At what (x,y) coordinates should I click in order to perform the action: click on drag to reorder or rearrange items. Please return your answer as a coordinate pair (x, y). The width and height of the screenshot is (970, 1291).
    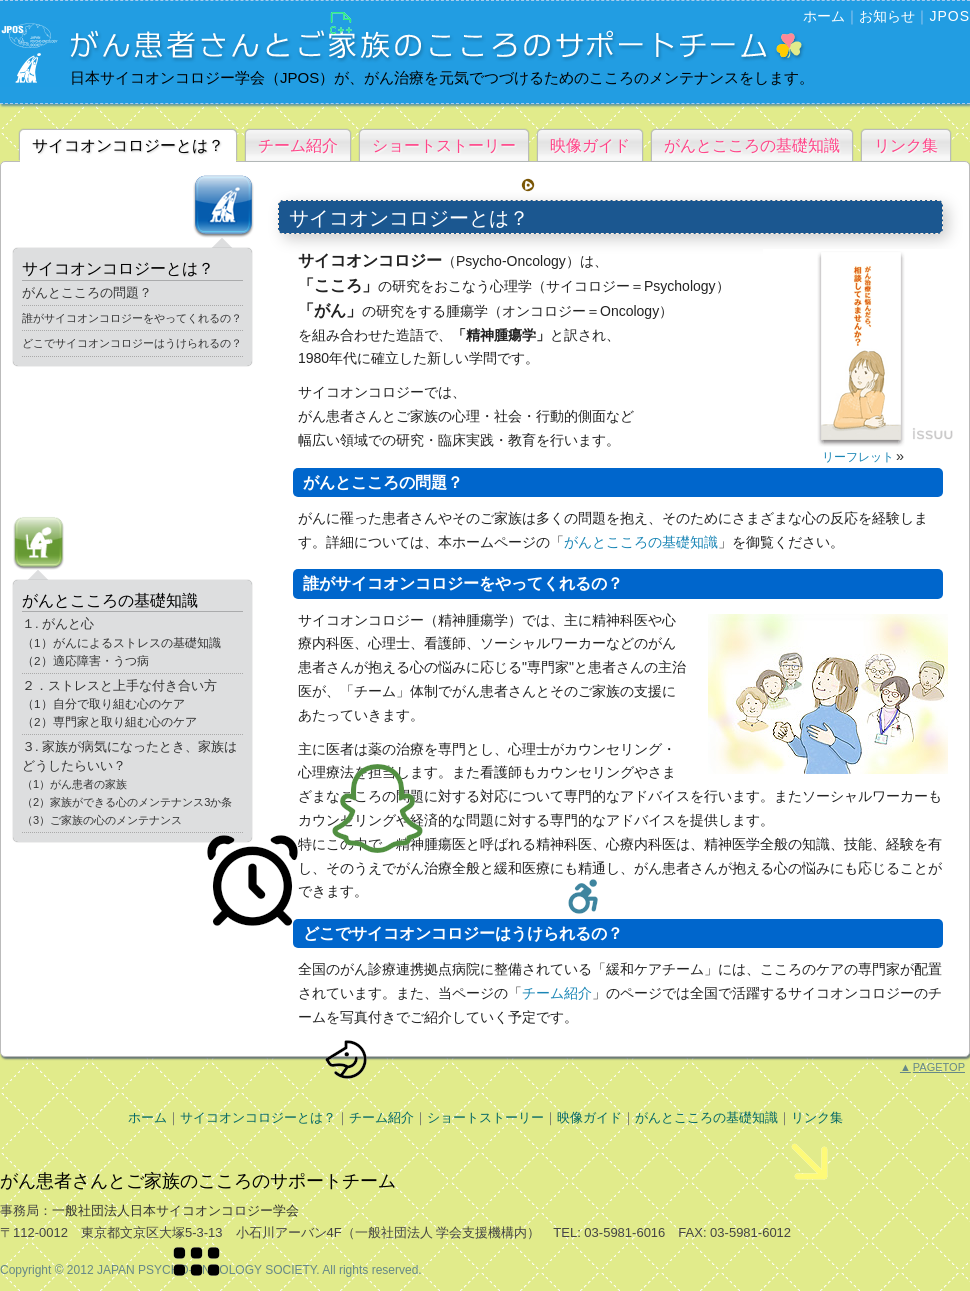
    Looking at the image, I should click on (196, 1261).